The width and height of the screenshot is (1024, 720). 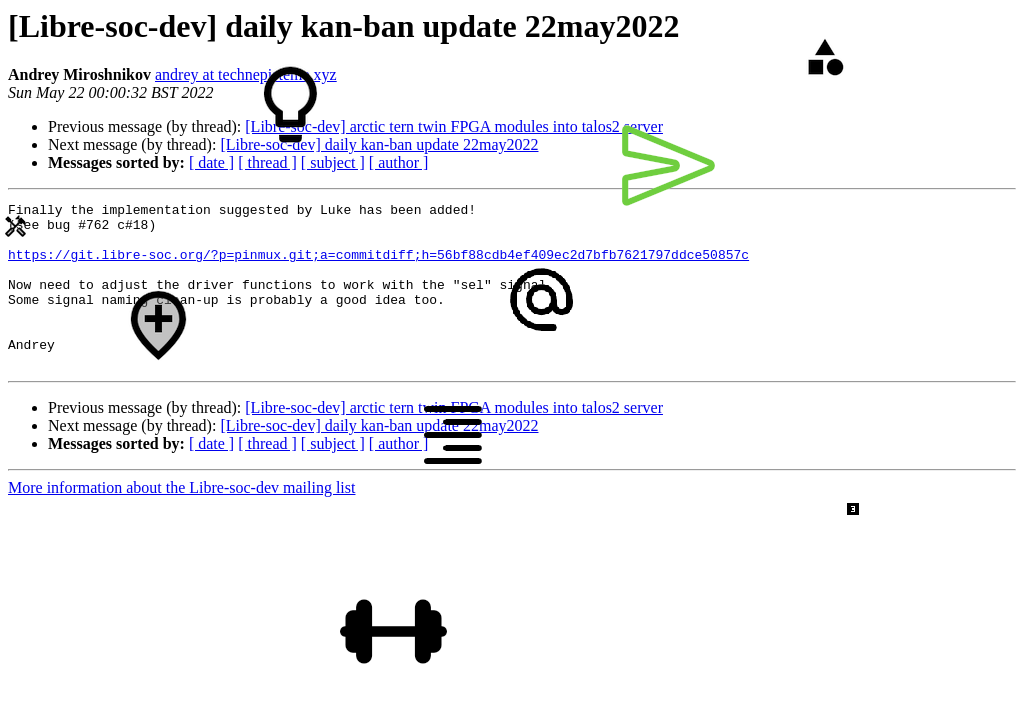 I want to click on align text to the right, so click(x=453, y=435).